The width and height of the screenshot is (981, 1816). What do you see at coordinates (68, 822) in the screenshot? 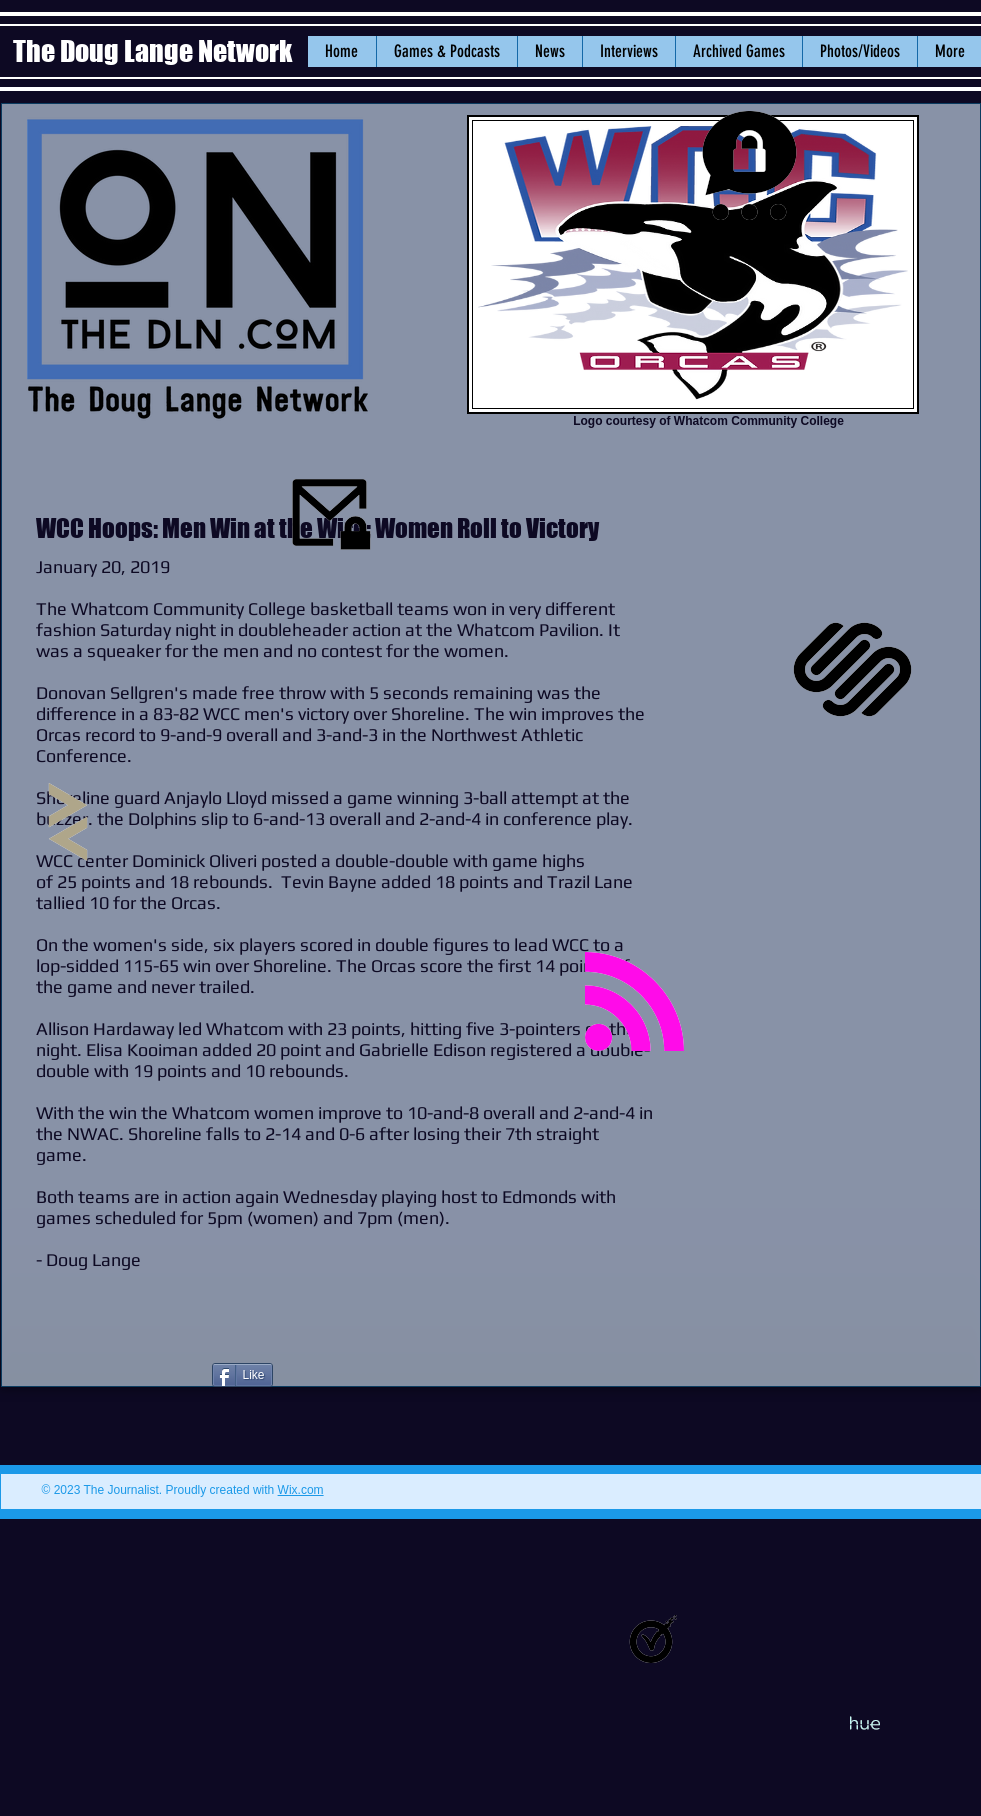
I see `playcanvas game engine logo` at bounding box center [68, 822].